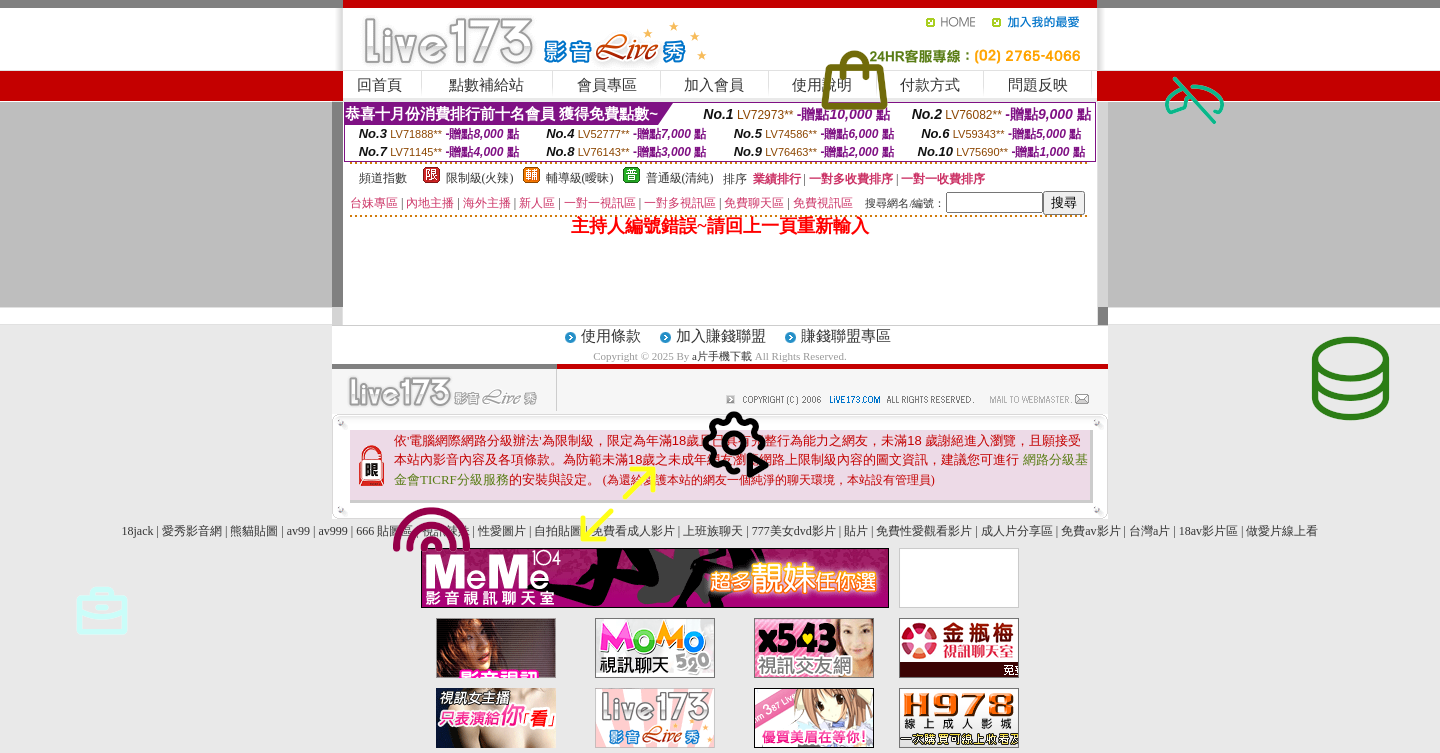  Describe the element at coordinates (734, 443) in the screenshot. I see `access automation settings` at that location.